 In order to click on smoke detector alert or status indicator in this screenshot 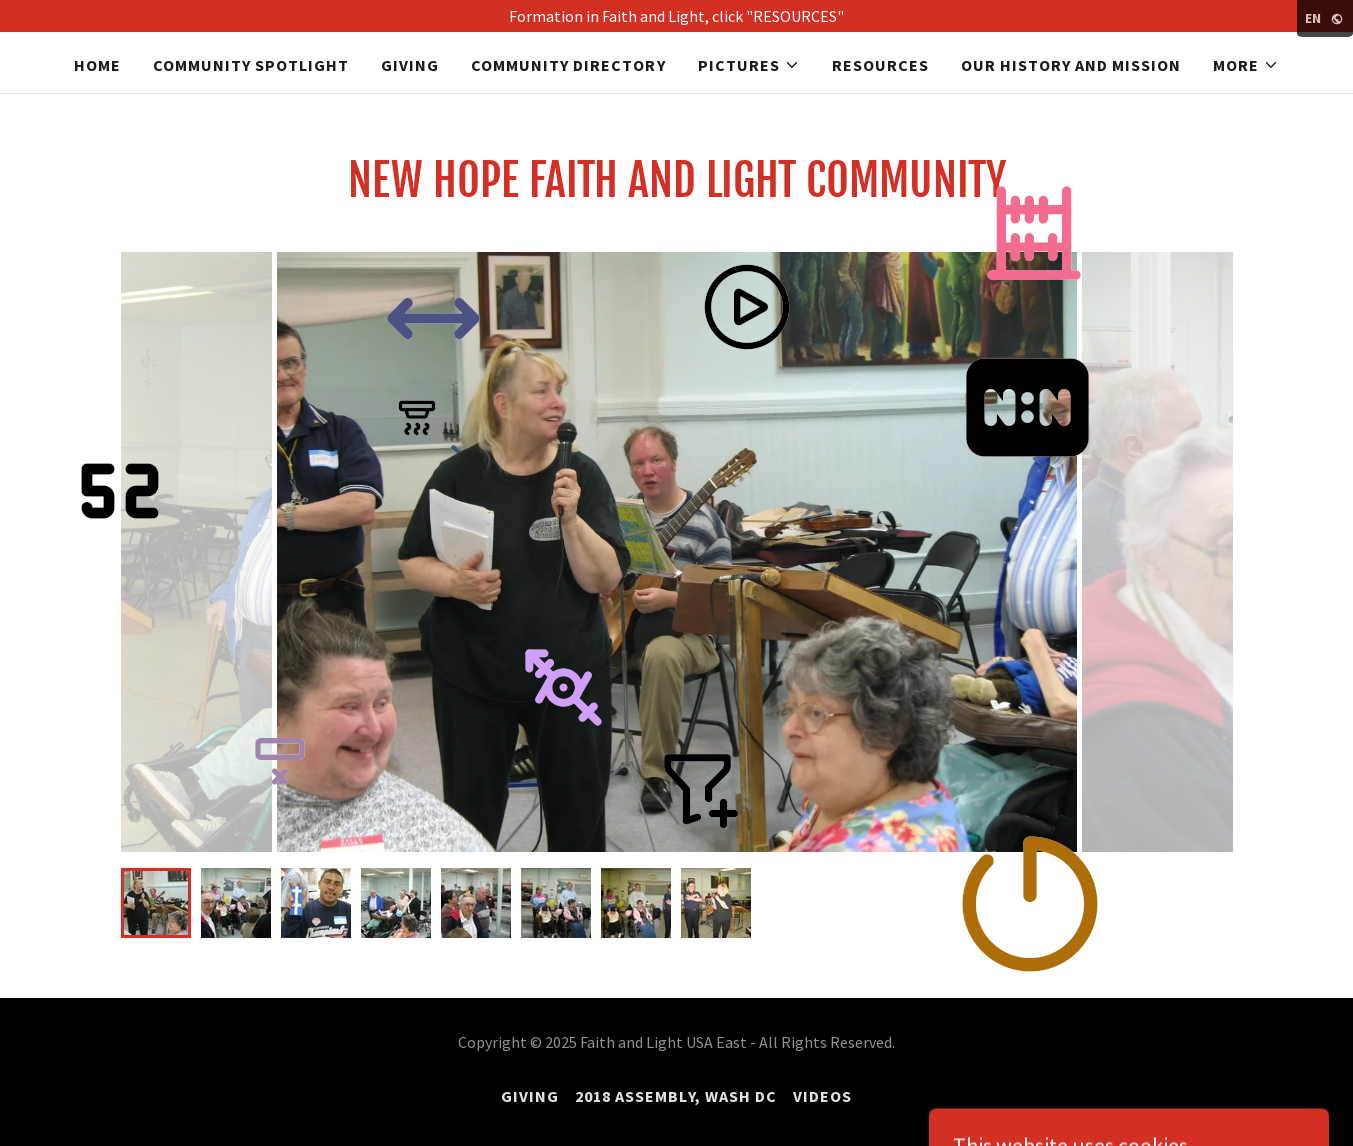, I will do `click(417, 417)`.